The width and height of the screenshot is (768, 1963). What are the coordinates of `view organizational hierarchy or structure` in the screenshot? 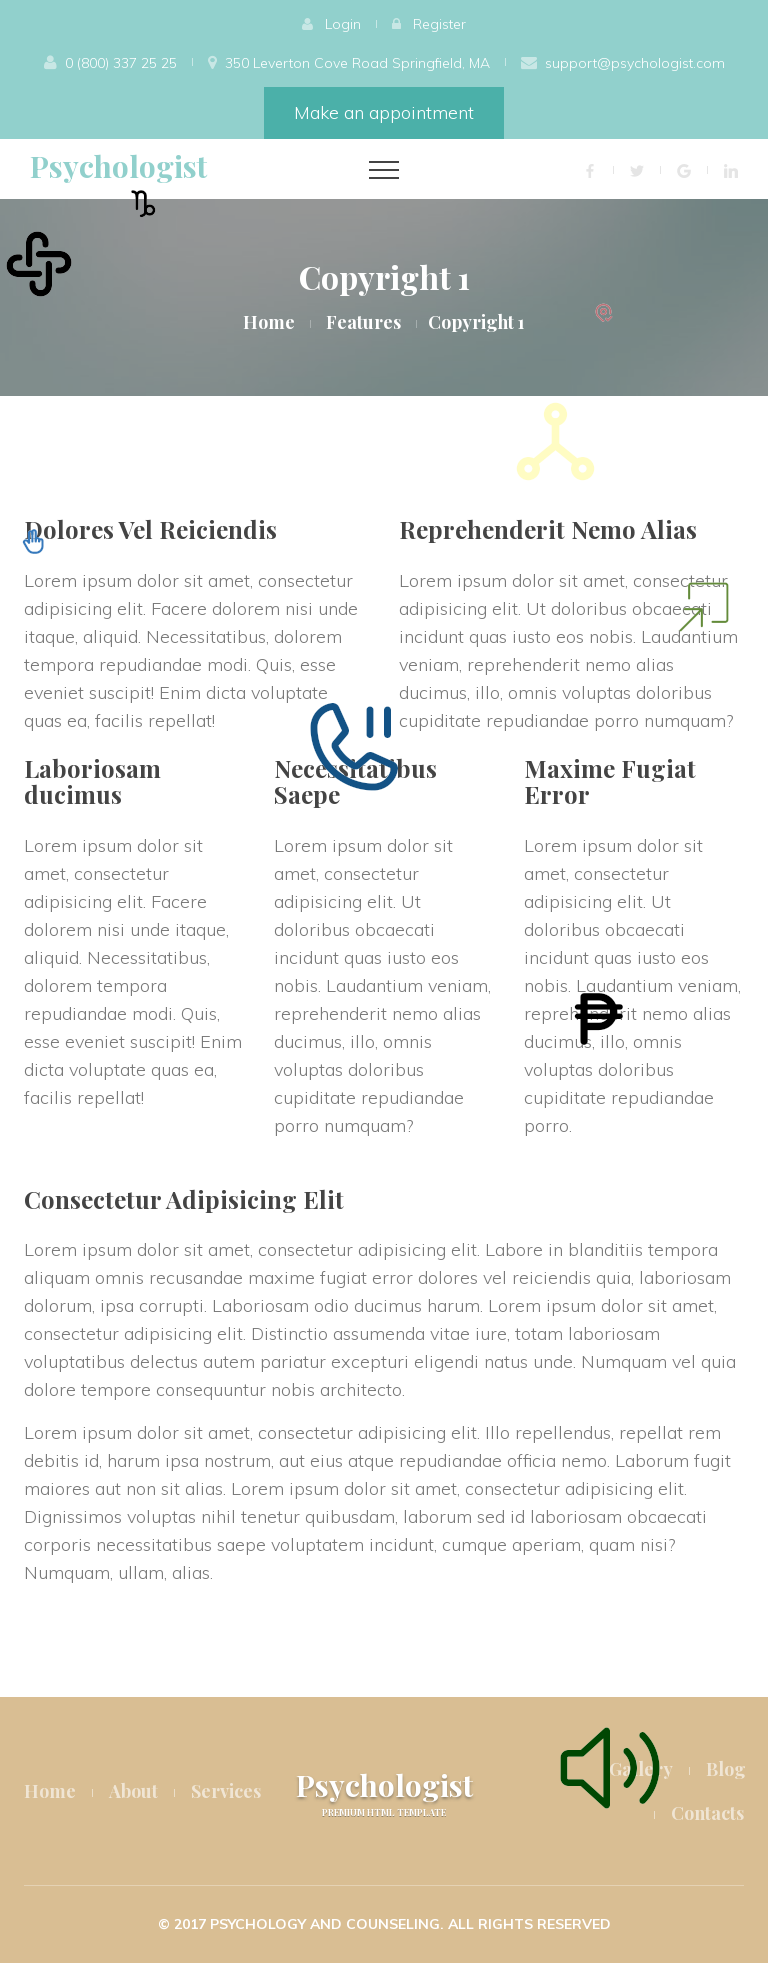 It's located at (555, 441).